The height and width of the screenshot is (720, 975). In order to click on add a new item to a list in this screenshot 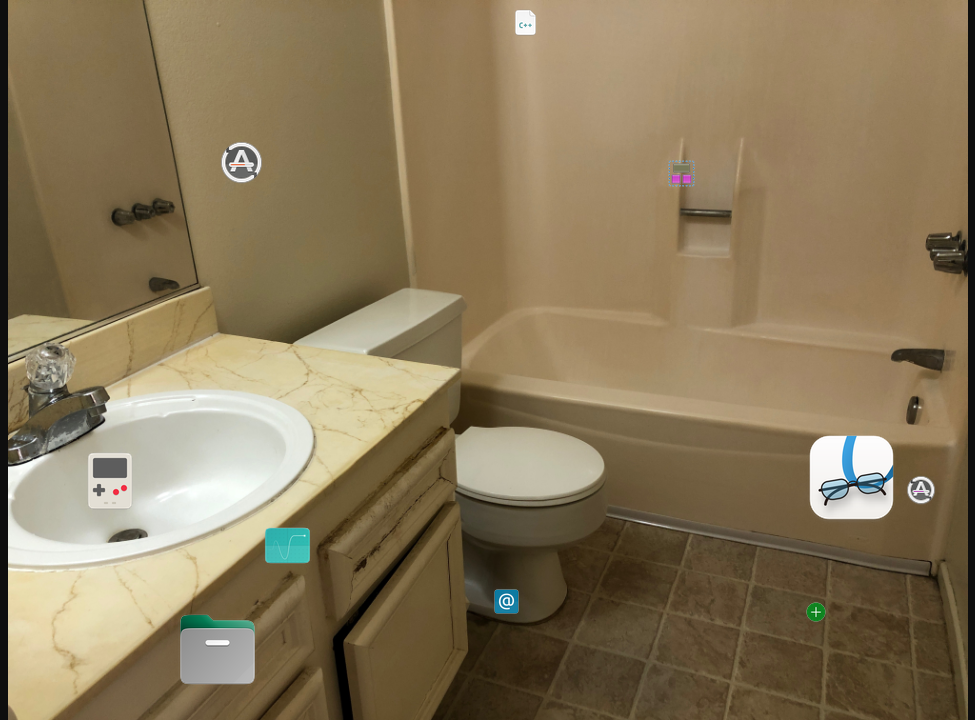, I will do `click(816, 612)`.